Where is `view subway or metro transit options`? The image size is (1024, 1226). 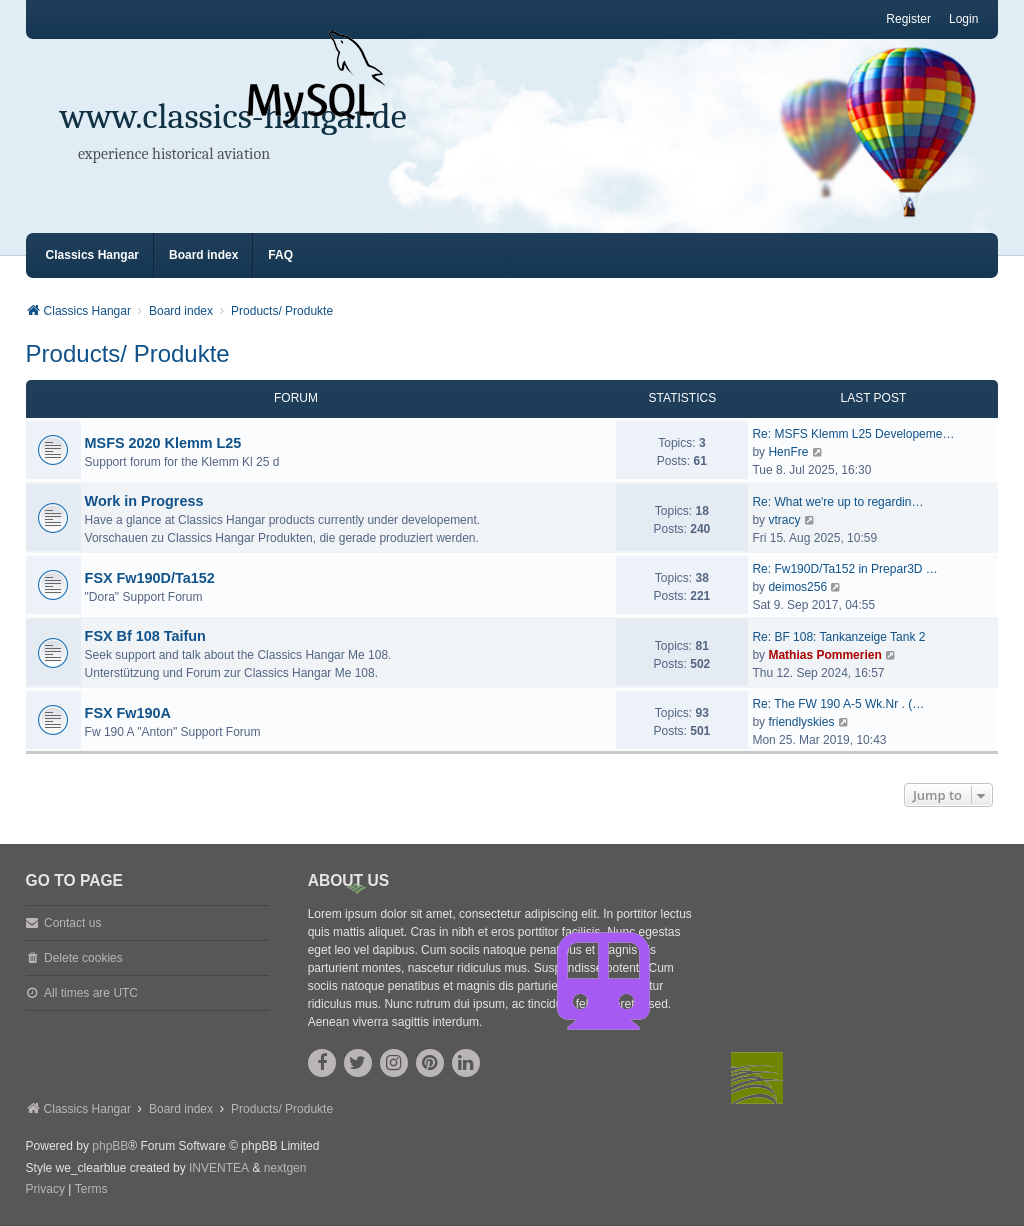
view subway or metro transit options is located at coordinates (603, 978).